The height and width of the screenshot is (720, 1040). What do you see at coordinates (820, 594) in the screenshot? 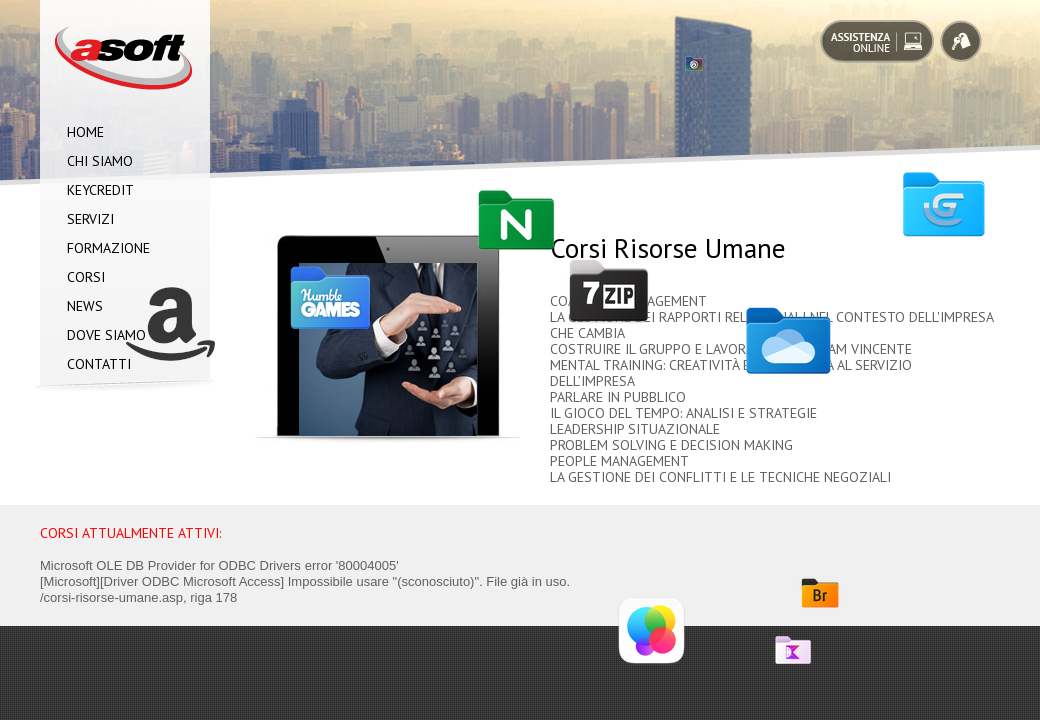
I see `open Adobe Bridge project folder` at bounding box center [820, 594].